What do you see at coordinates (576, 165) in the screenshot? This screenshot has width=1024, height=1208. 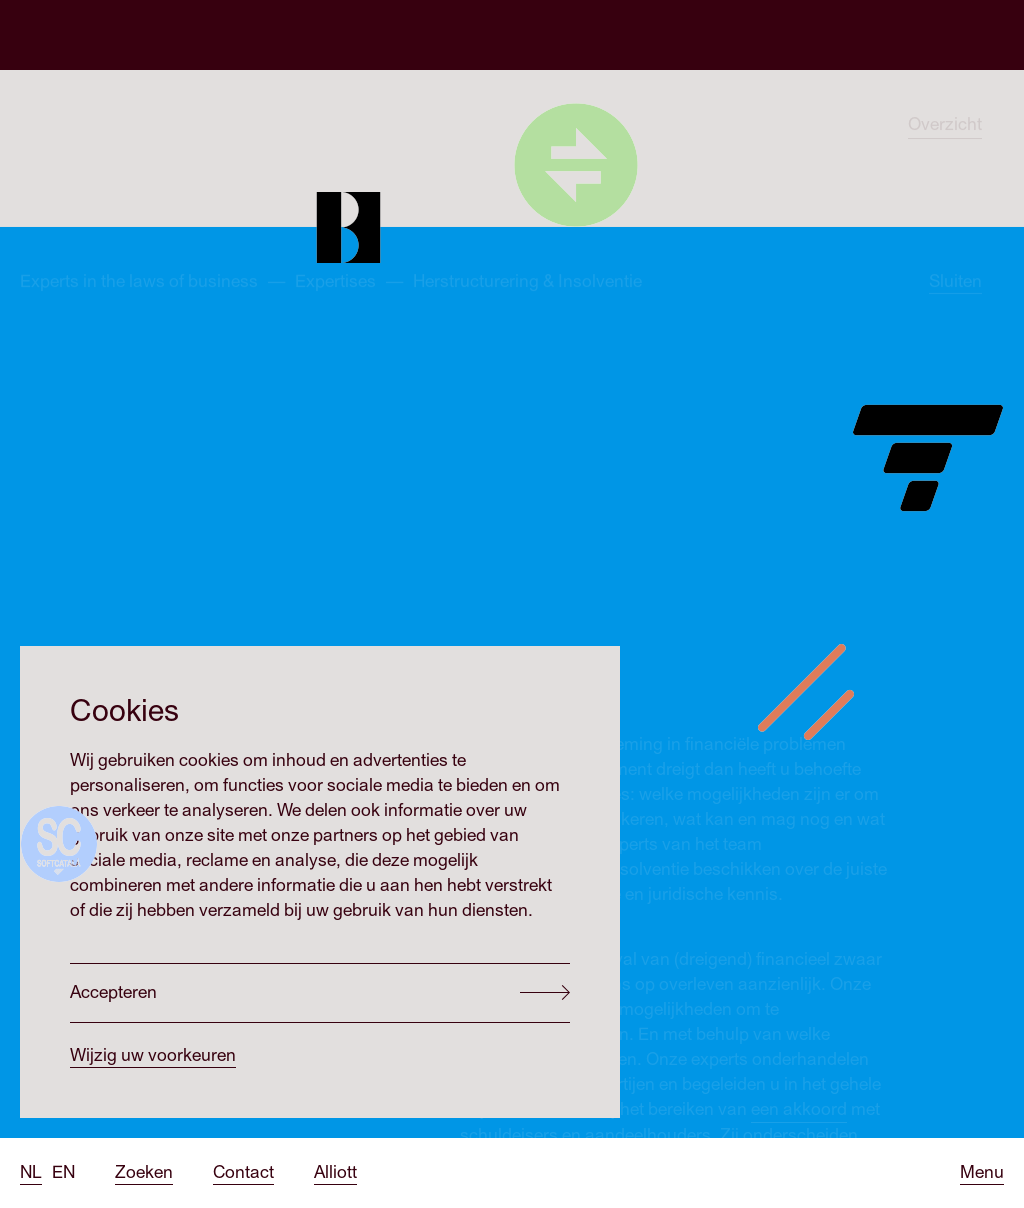 I see `exchange or swap currencies` at bounding box center [576, 165].